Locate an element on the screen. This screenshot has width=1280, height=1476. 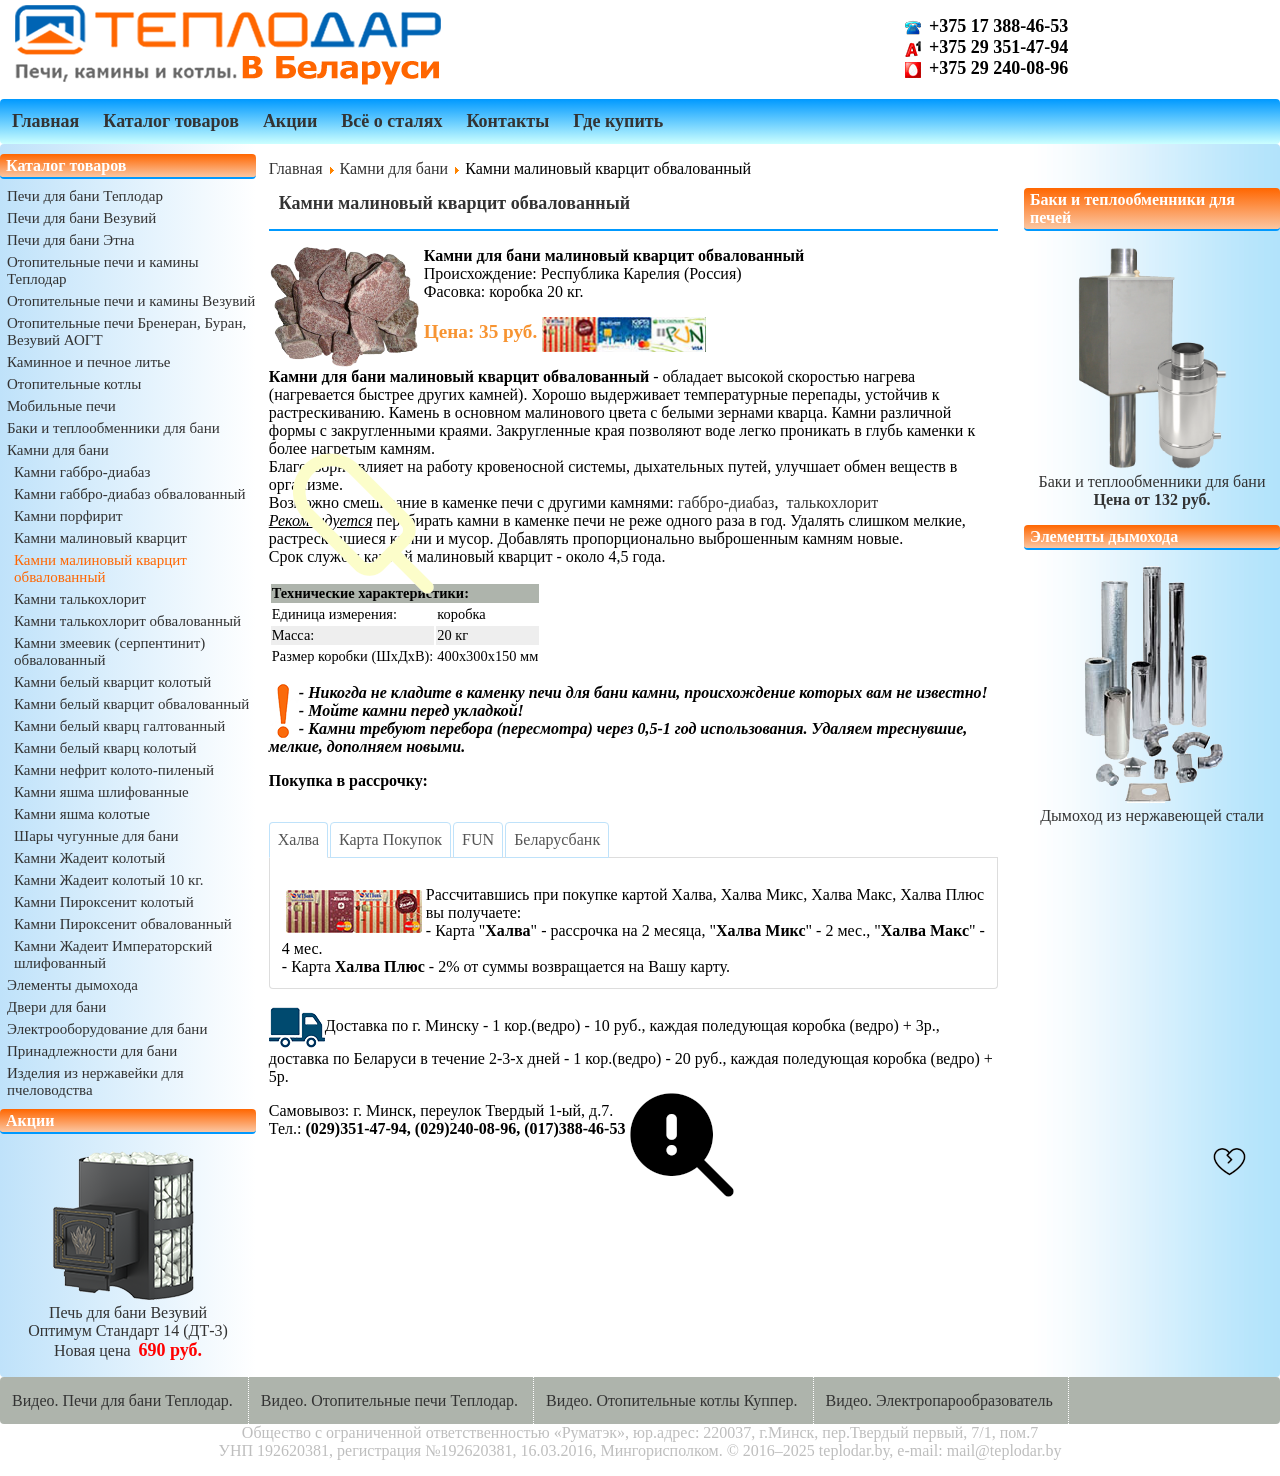
search error or warning is located at coordinates (682, 1145).